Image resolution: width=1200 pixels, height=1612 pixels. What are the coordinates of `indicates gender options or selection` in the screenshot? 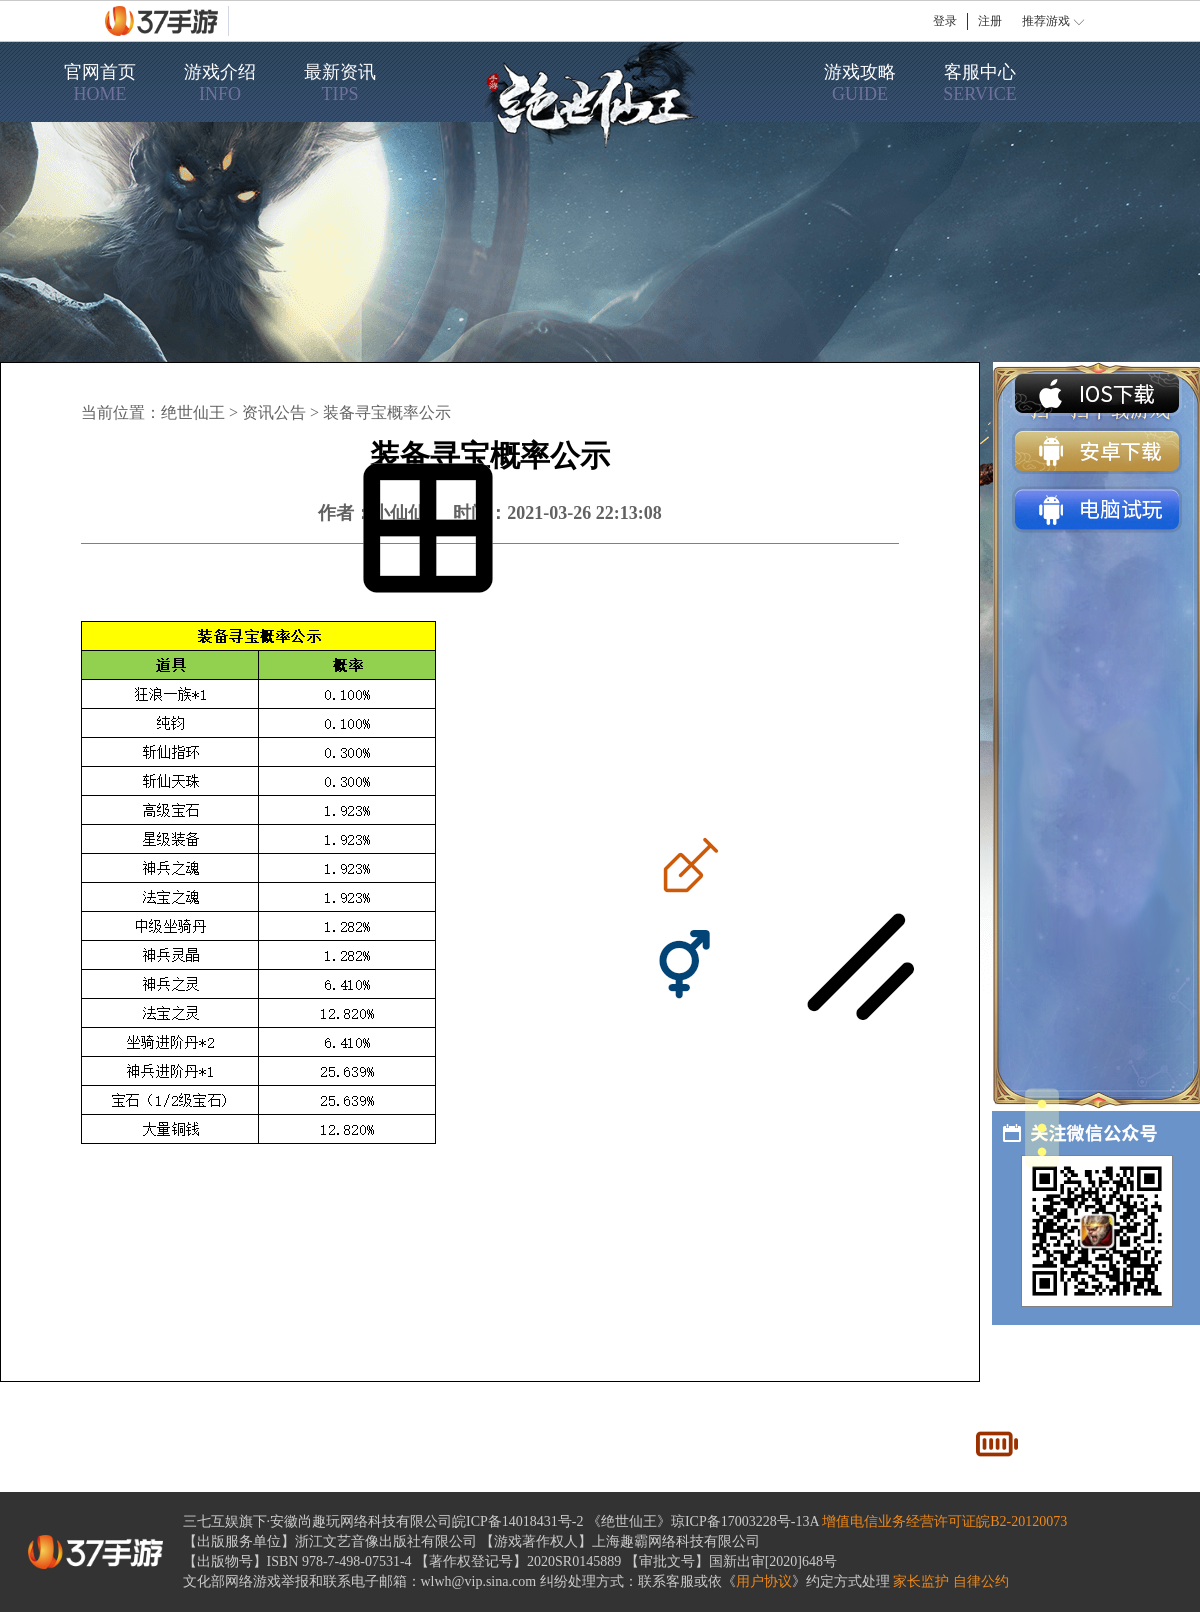 It's located at (681, 966).